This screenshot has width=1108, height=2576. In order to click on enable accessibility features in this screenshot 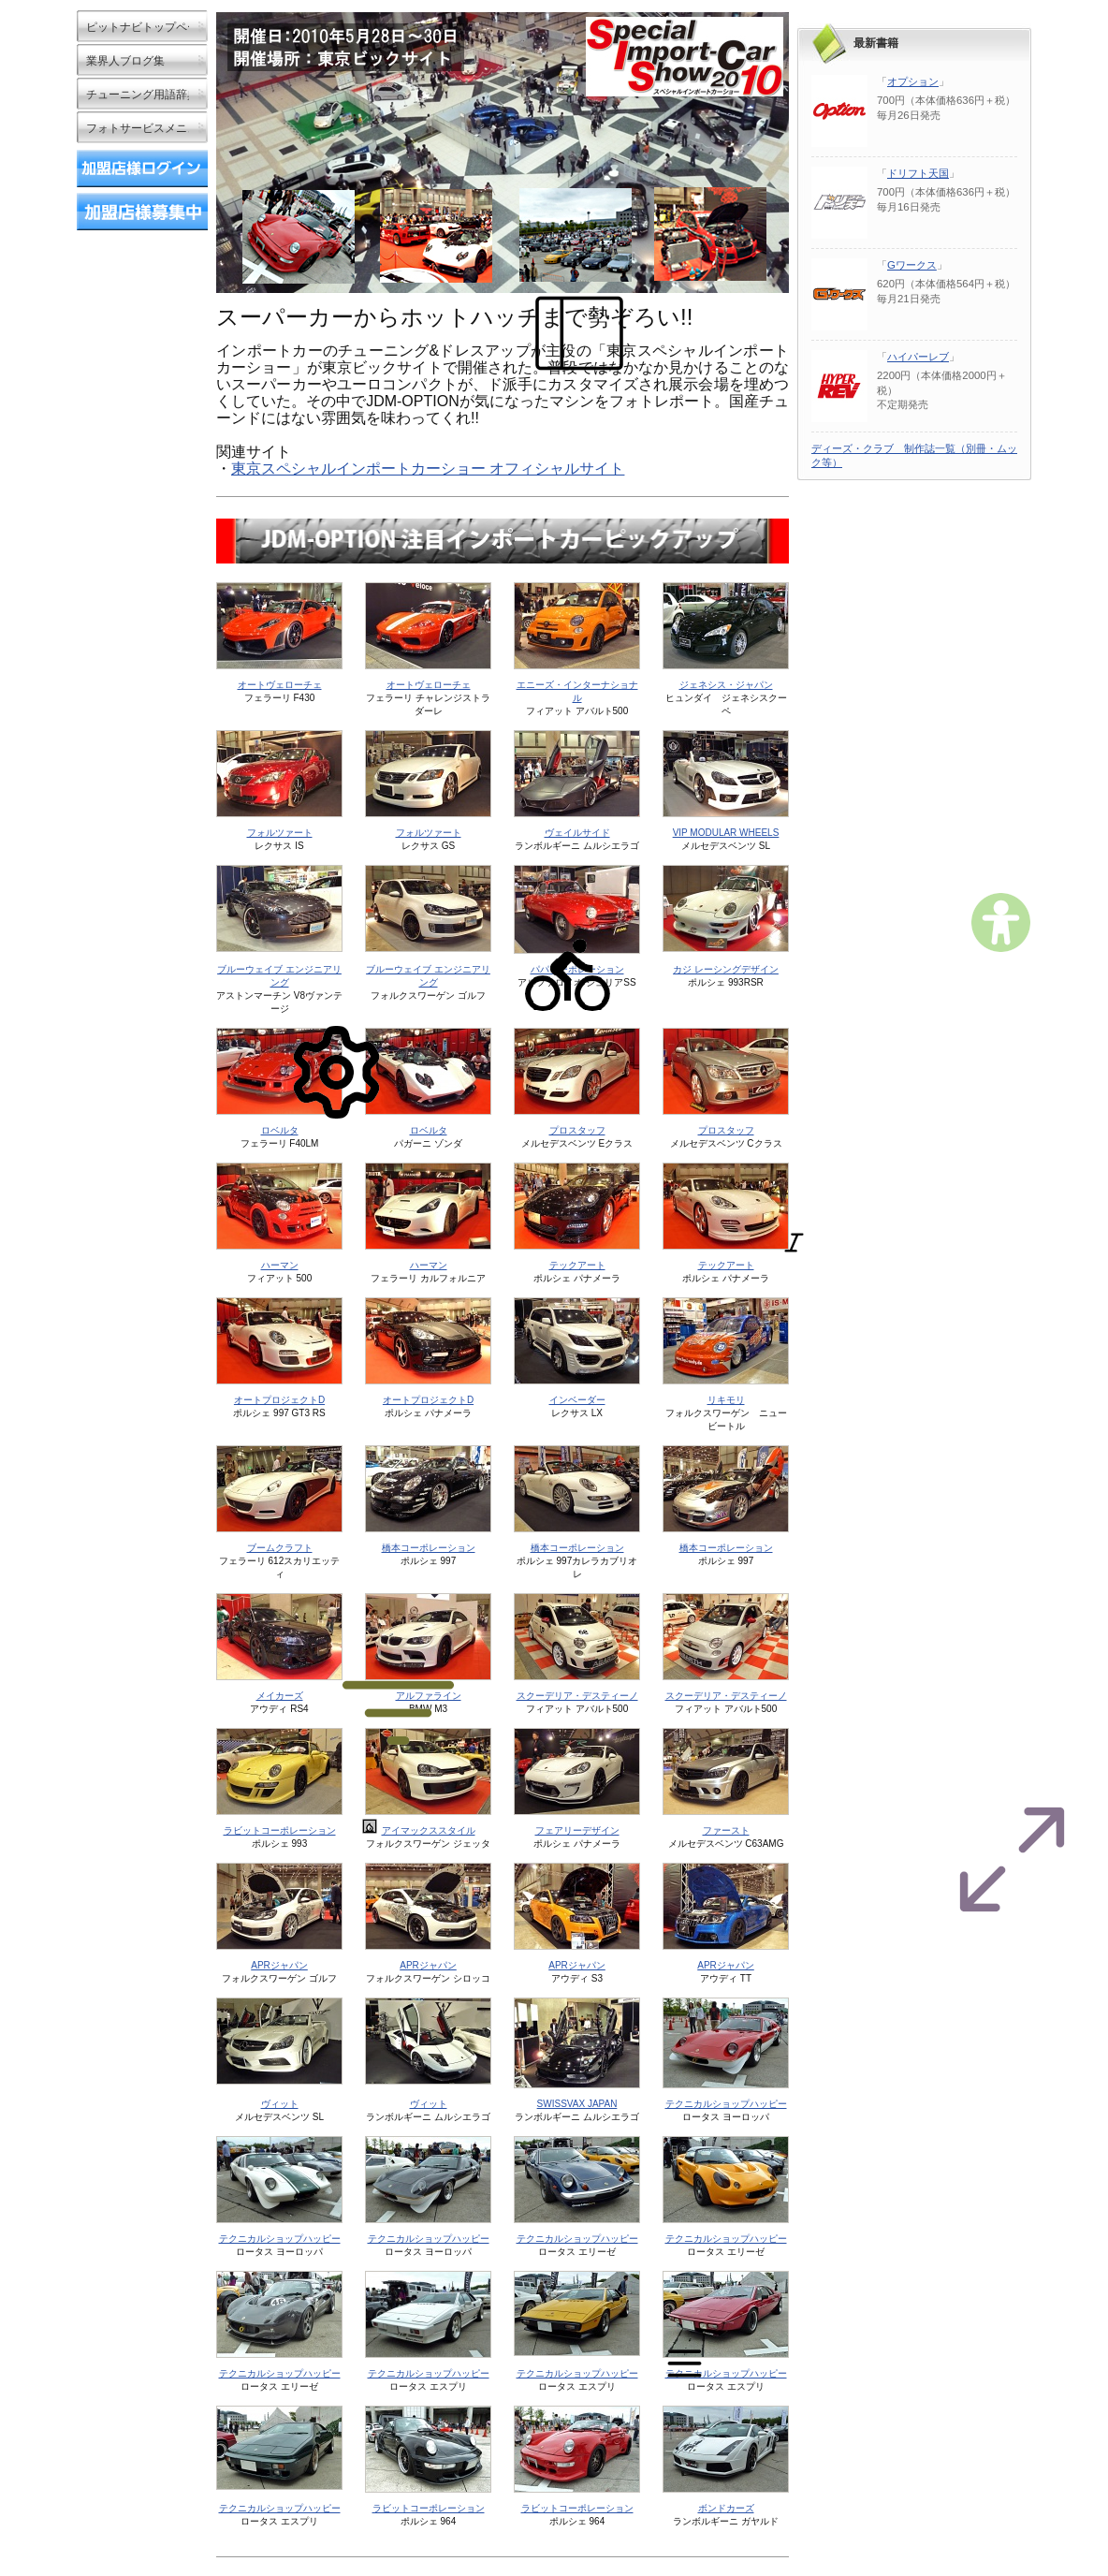, I will do `click(1000, 922)`.